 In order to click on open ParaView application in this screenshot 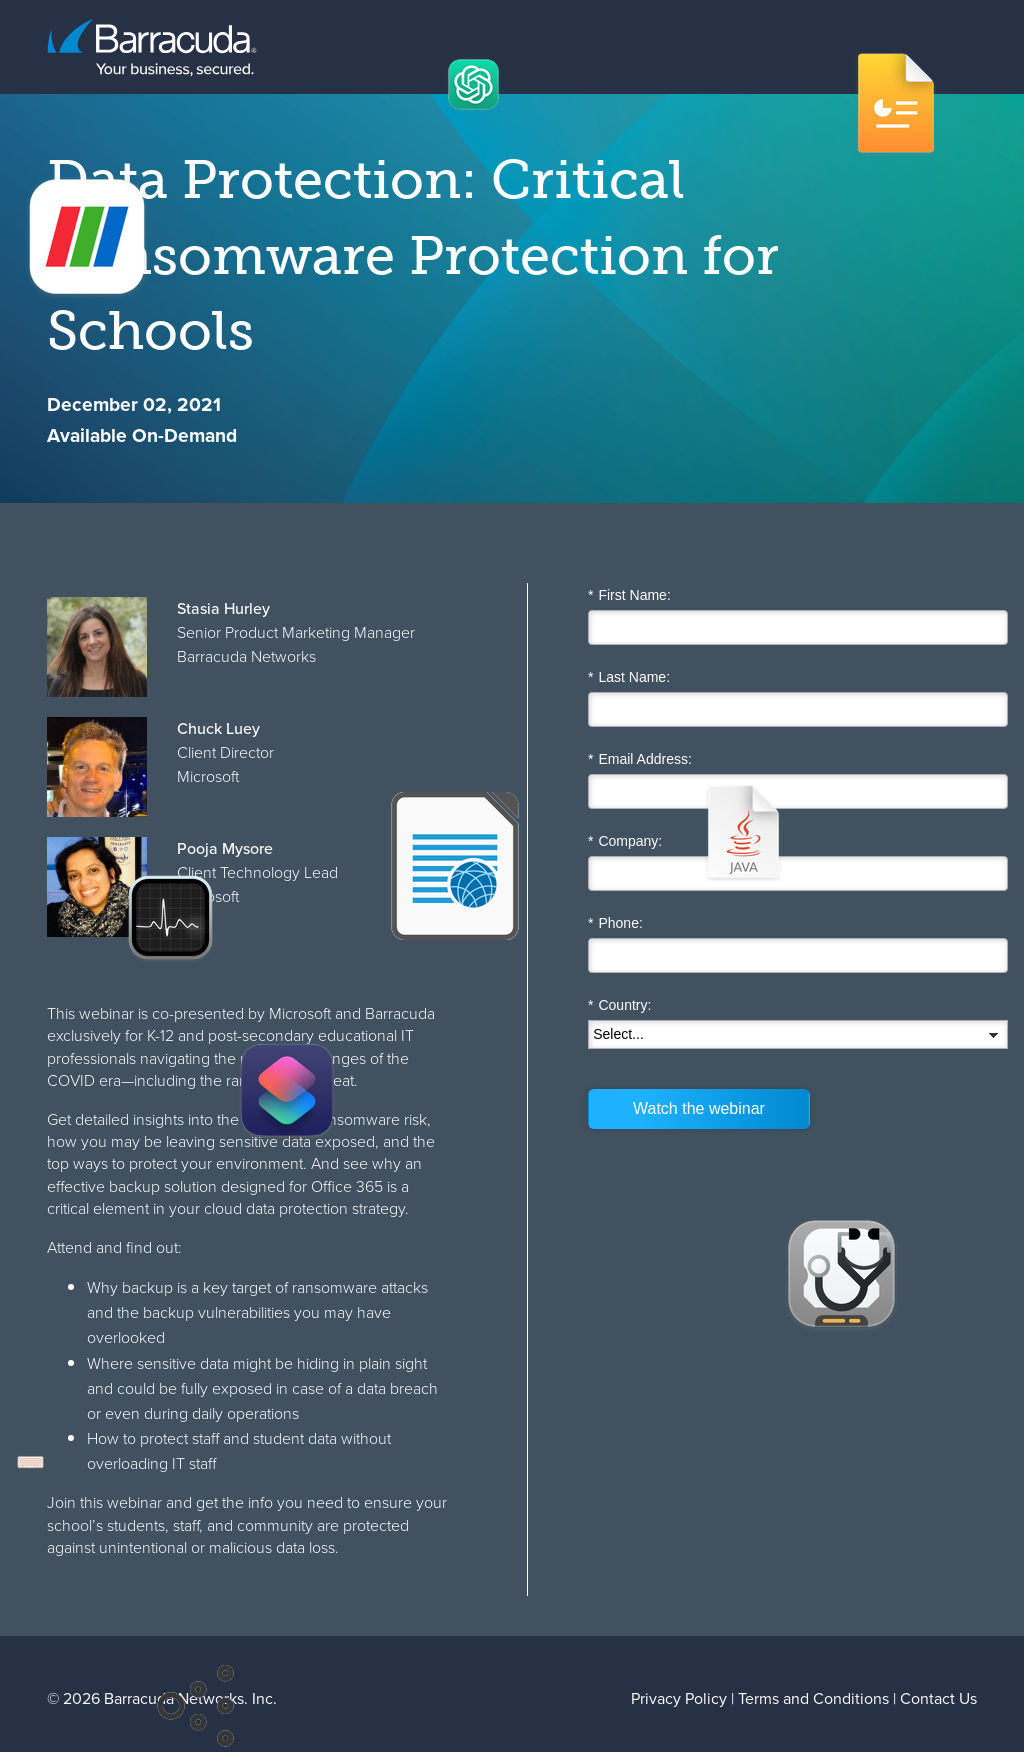, I will do `click(87, 238)`.